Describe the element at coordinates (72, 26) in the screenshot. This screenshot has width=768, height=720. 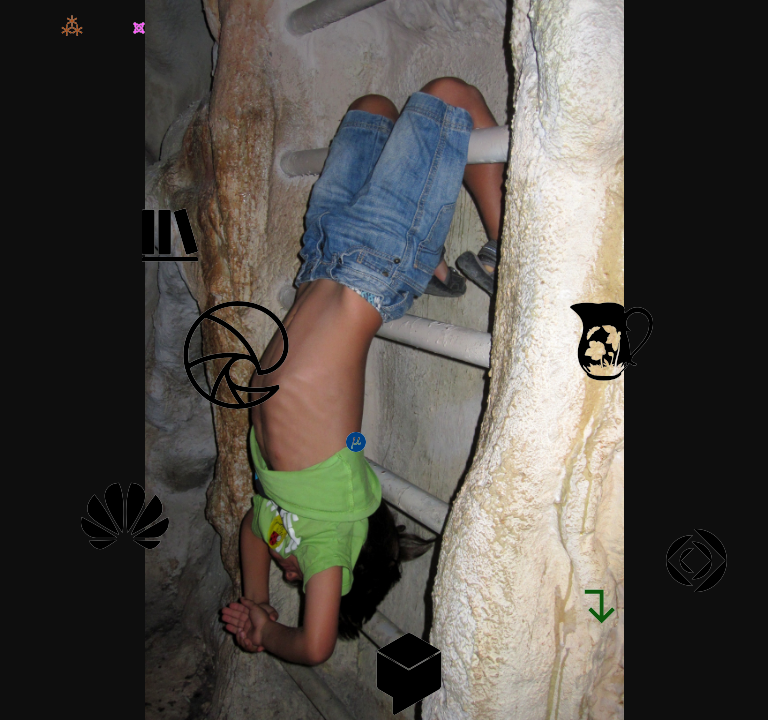
I see `connect to the fediverse` at that location.